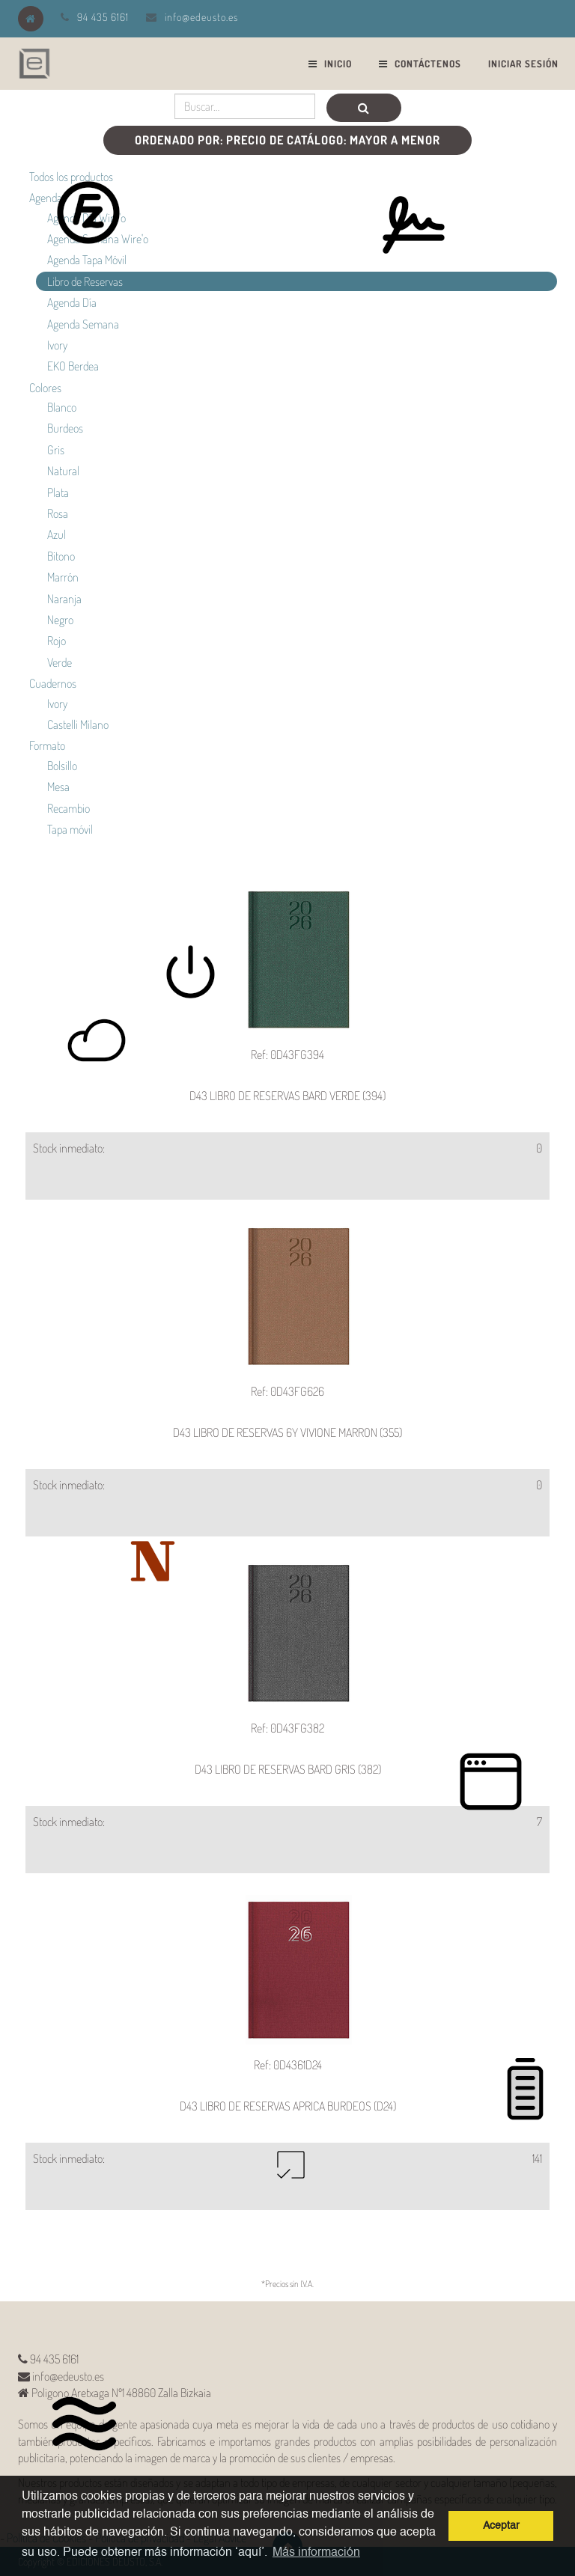  I want to click on open notion app, so click(153, 1561).